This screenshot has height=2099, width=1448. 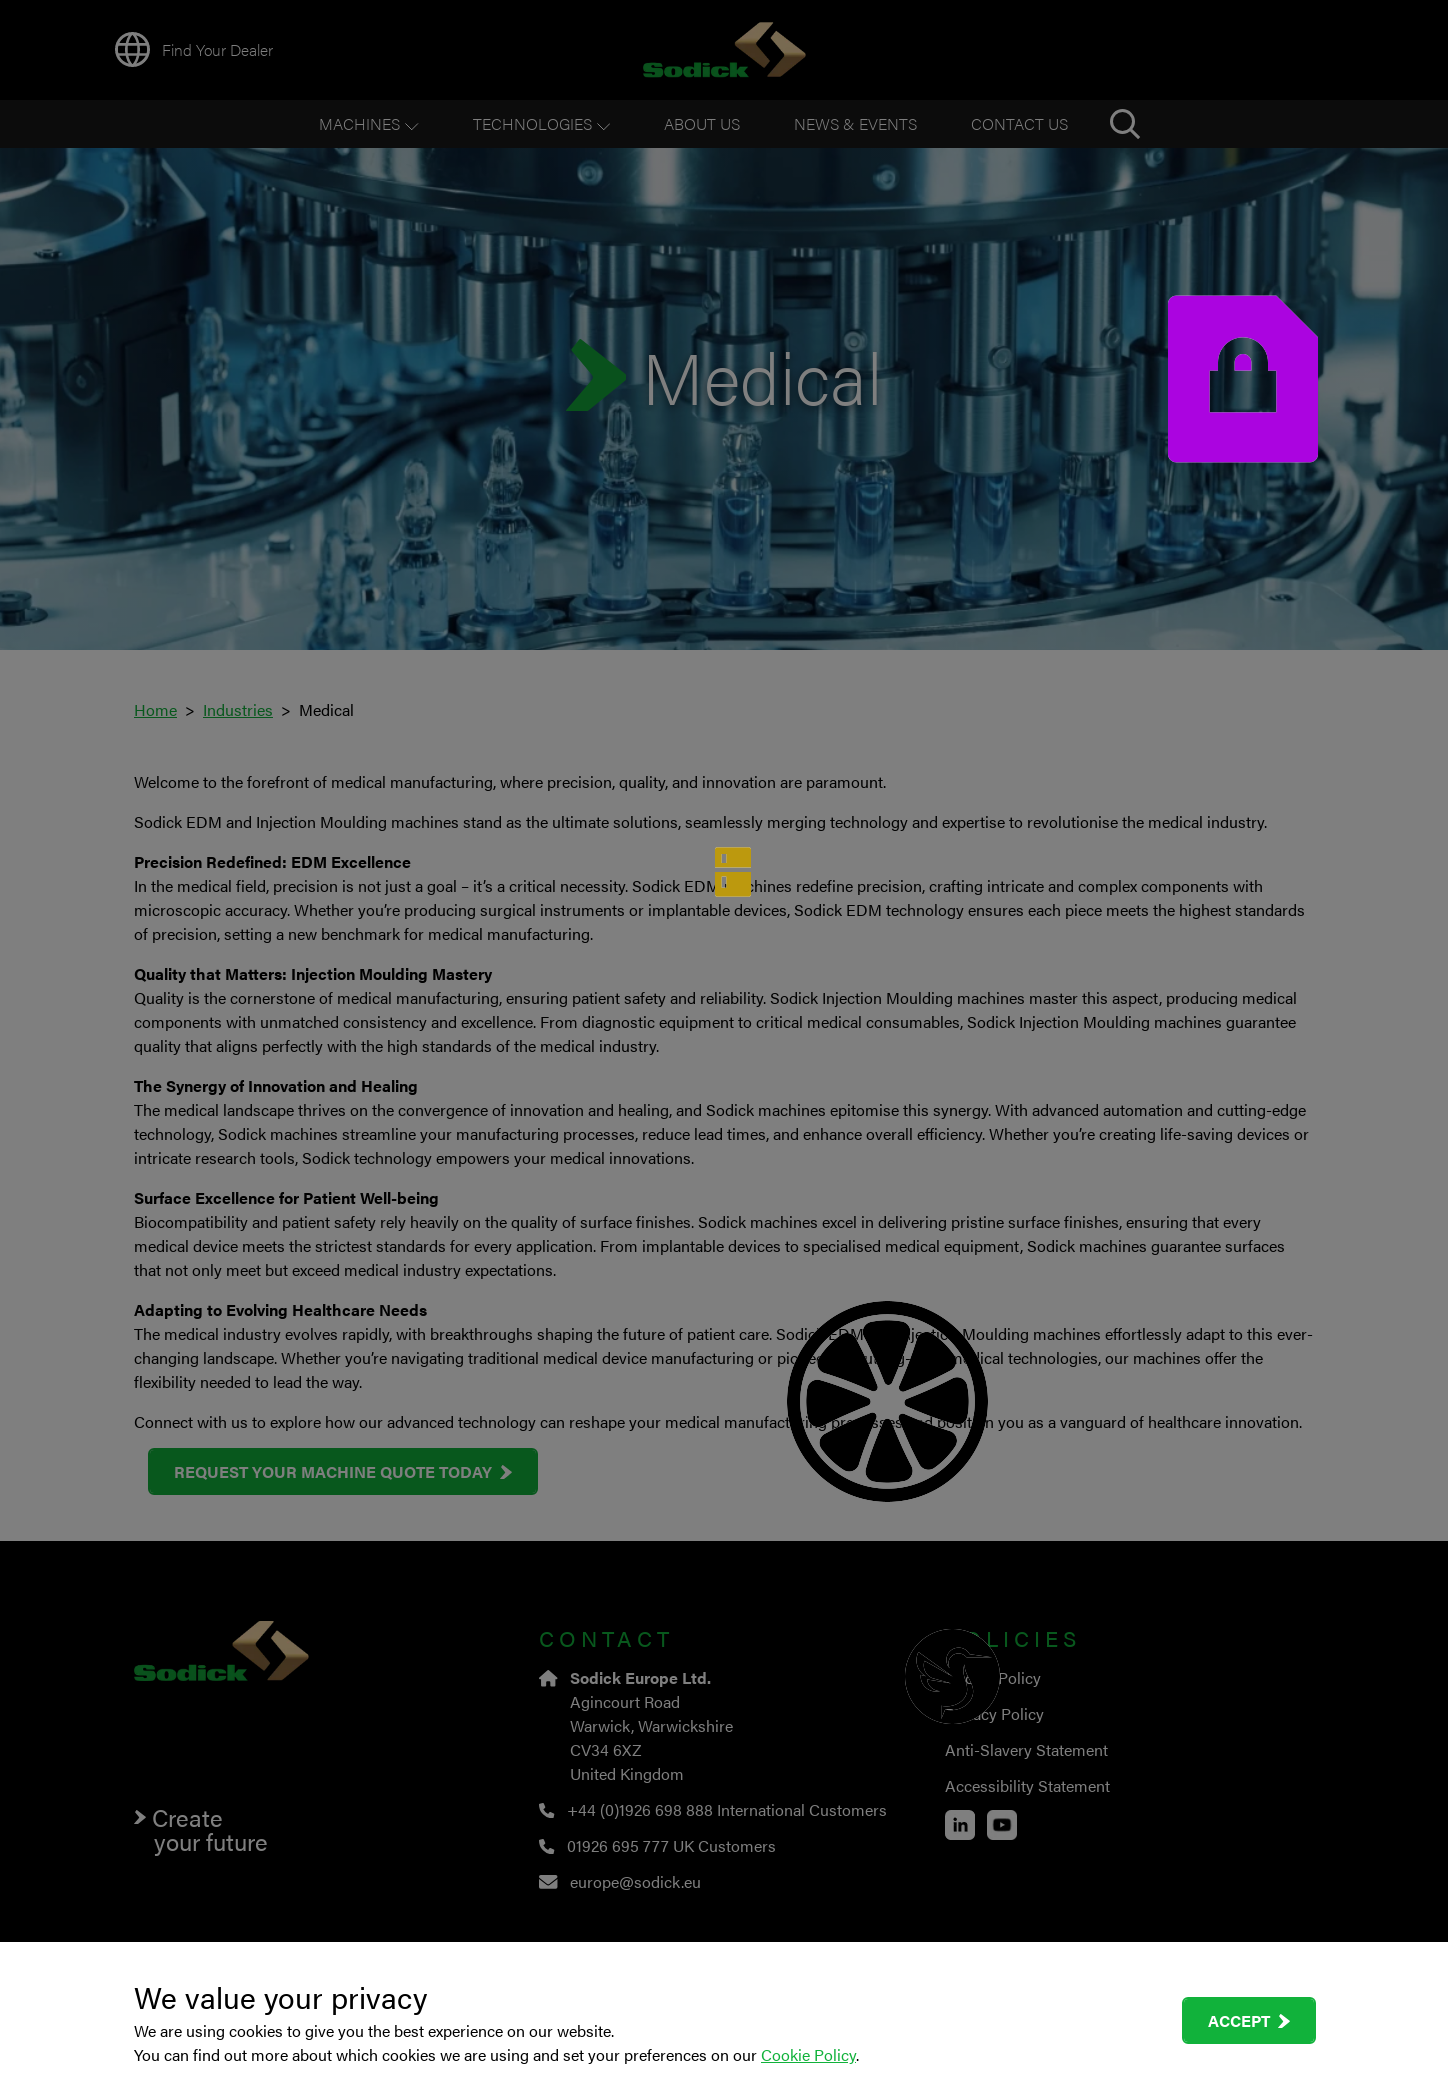 I want to click on access smart fridge controls, so click(x=733, y=872).